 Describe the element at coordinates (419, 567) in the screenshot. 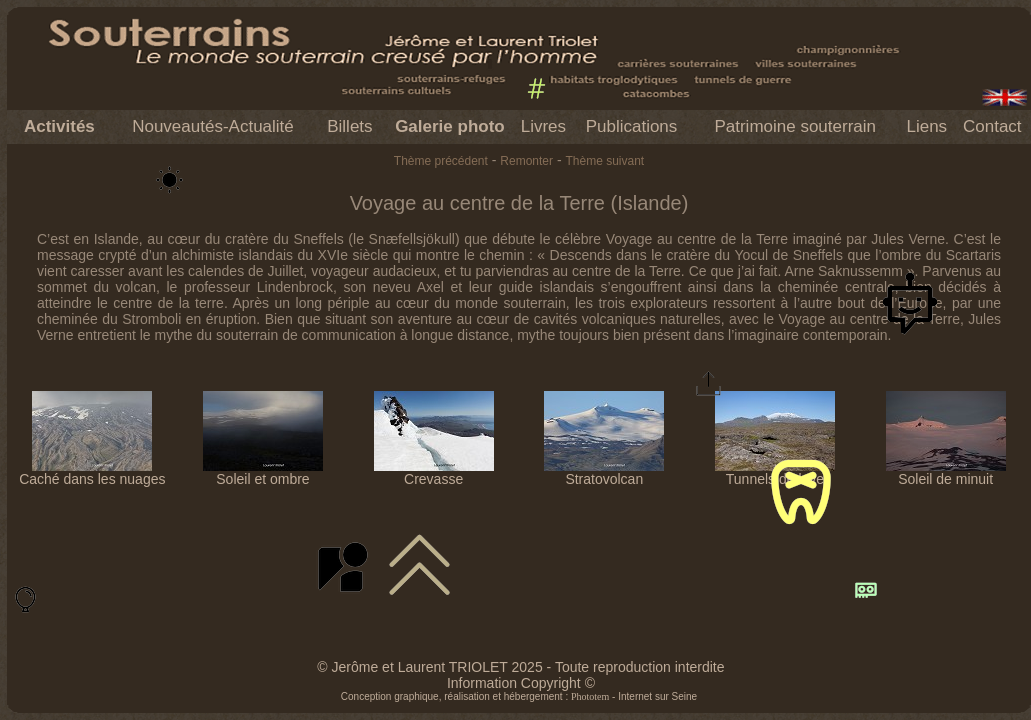

I see `scroll to top of page` at that location.